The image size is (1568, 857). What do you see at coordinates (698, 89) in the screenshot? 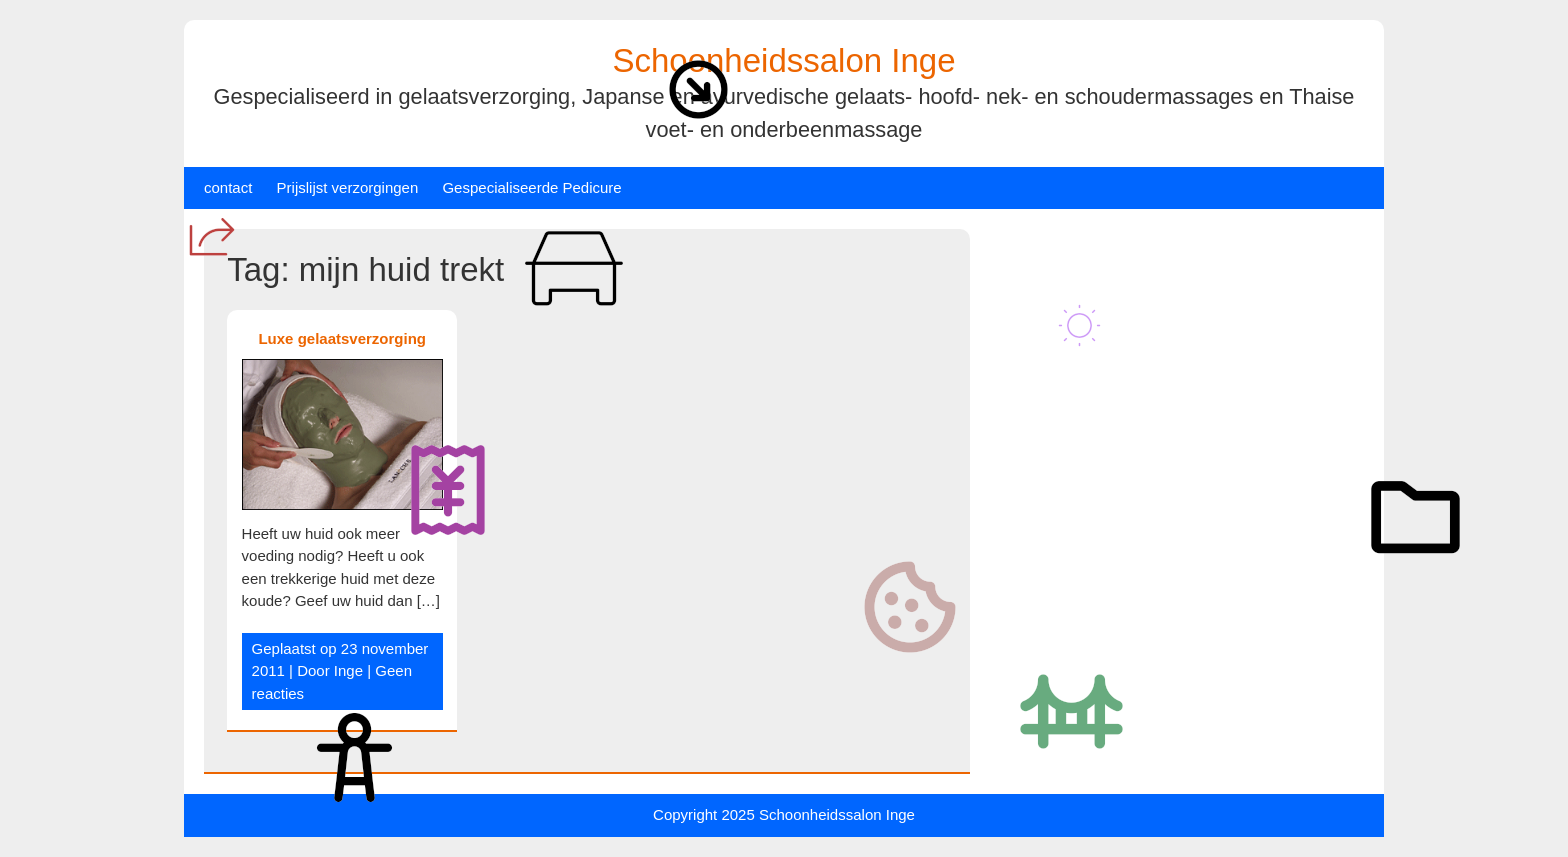
I see `navigate to the next item or section` at bounding box center [698, 89].